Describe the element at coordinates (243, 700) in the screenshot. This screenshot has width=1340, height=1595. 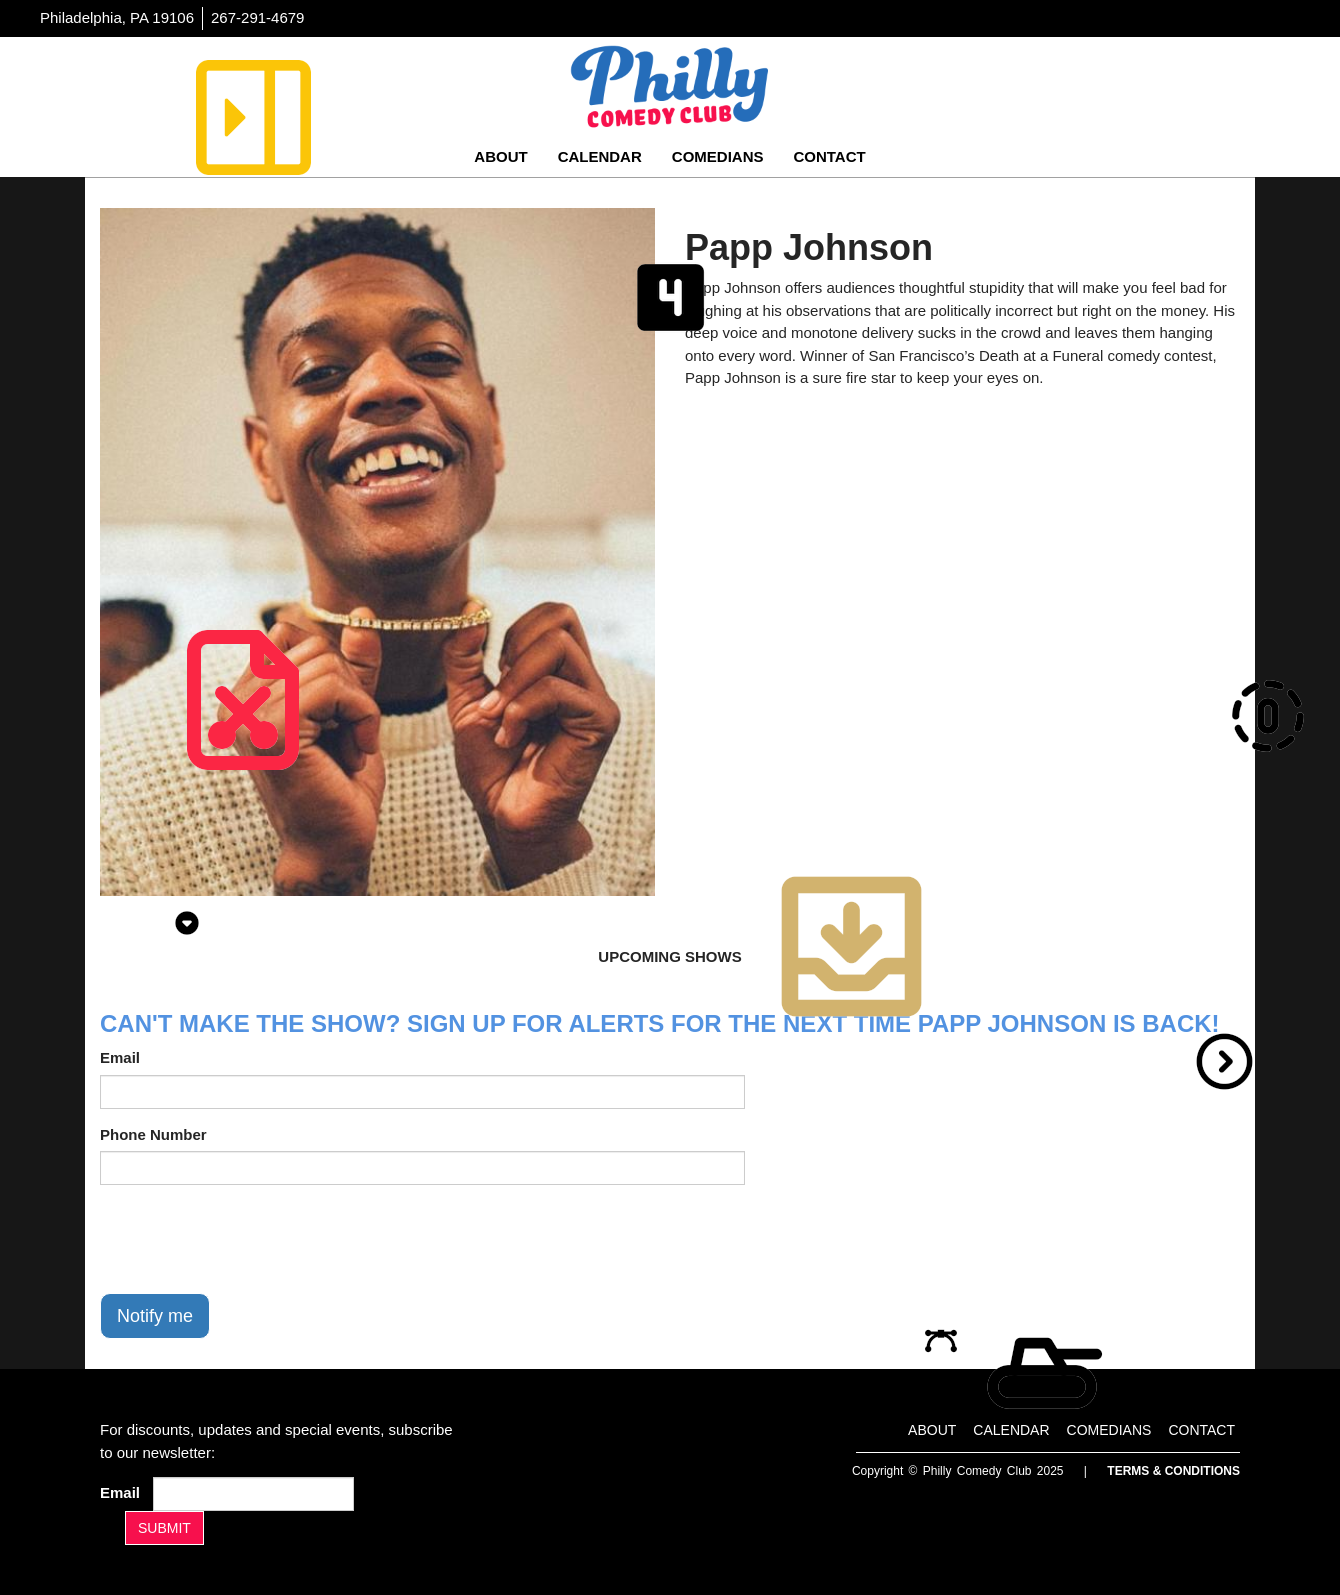
I see `cut or remove a file` at that location.